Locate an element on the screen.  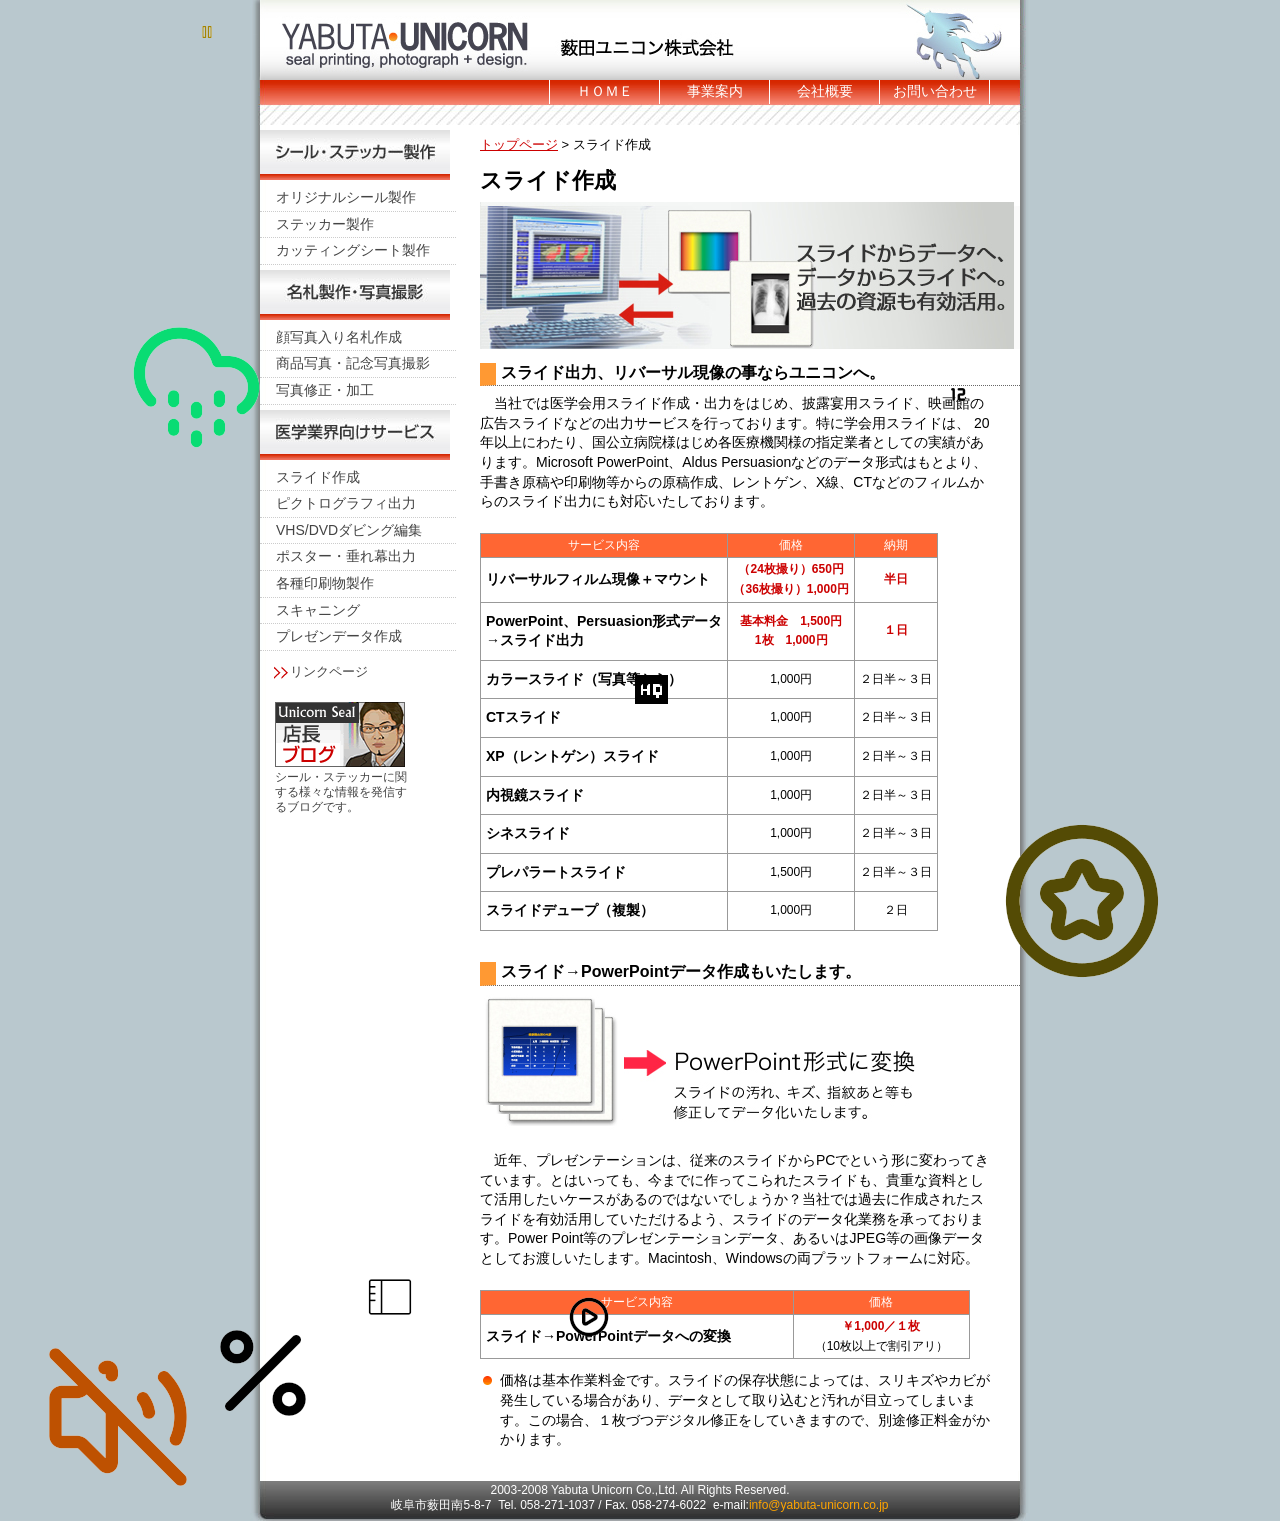
view discount or promotional offer is located at coordinates (263, 1373).